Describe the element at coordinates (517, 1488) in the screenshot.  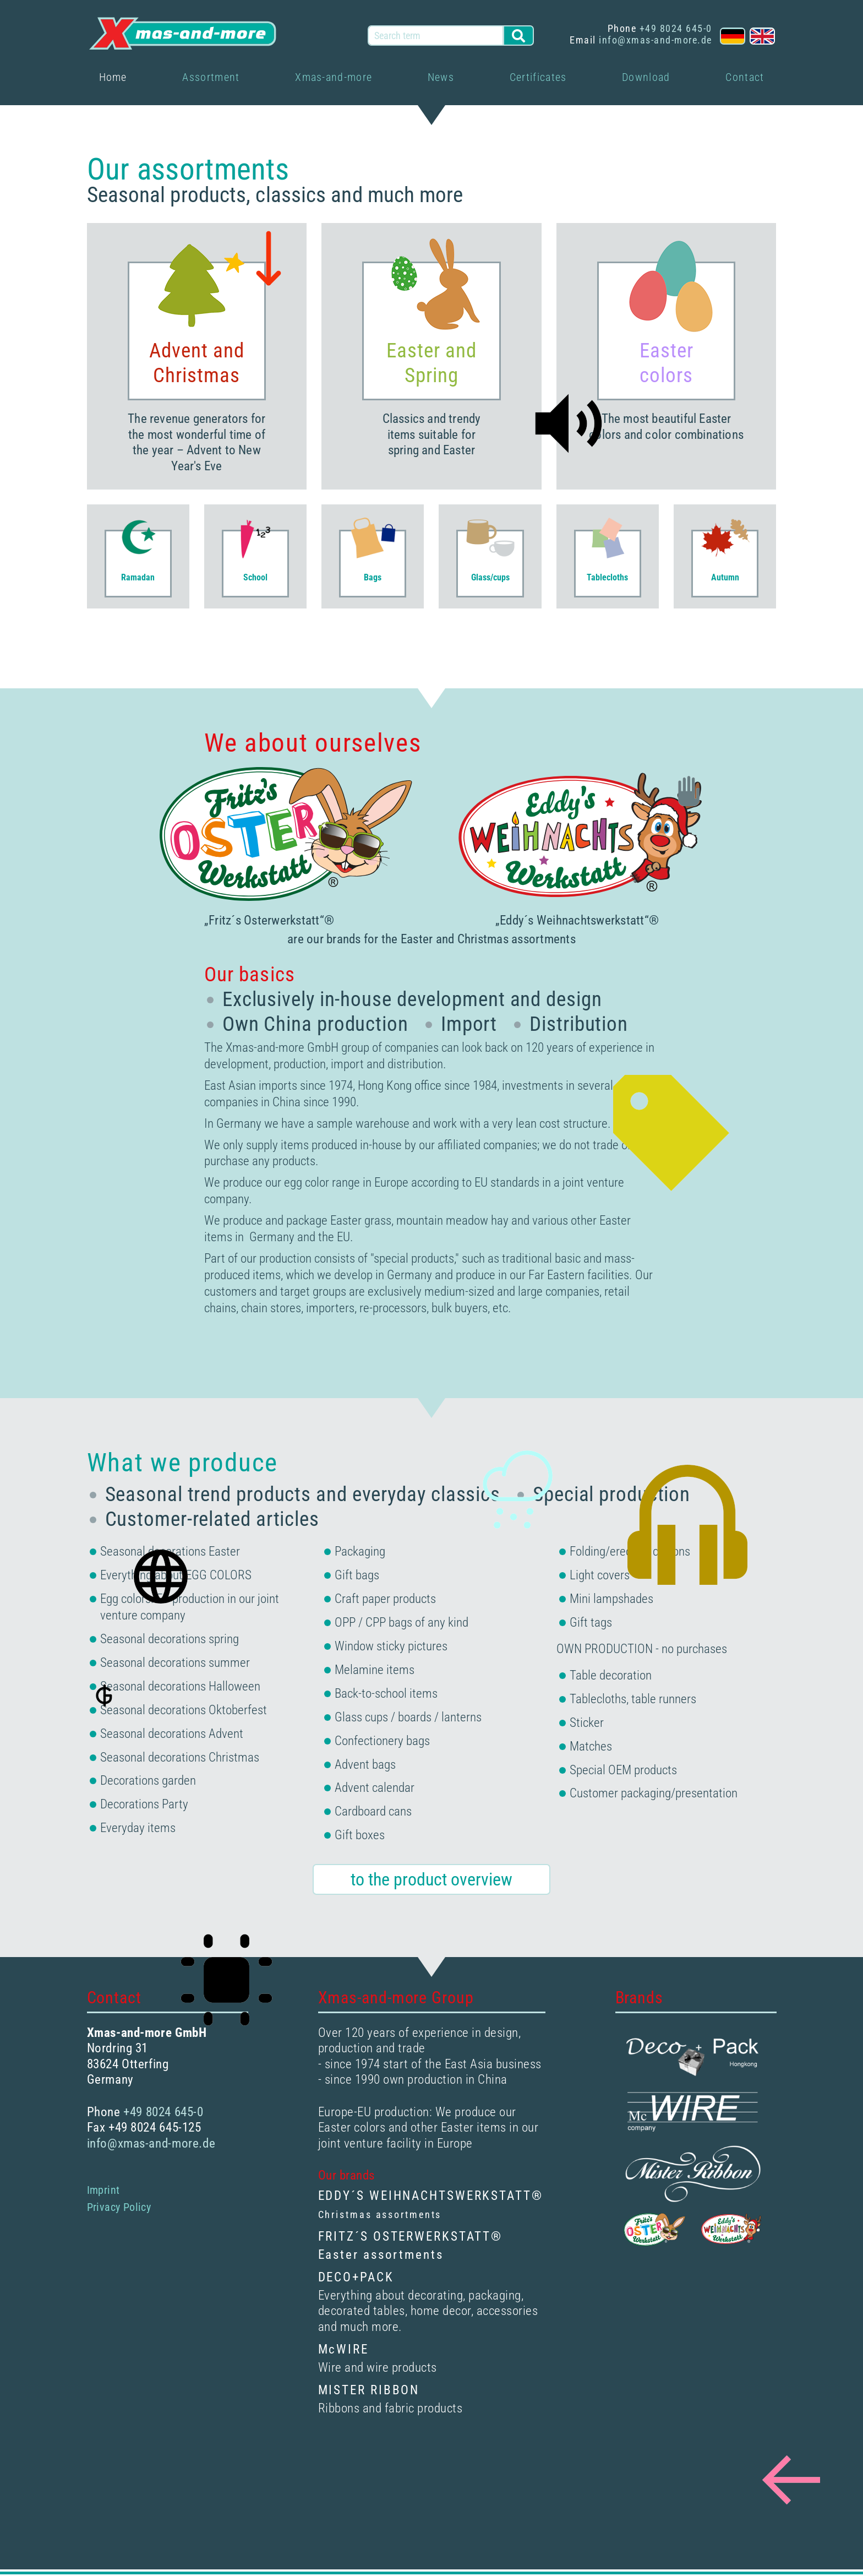
I see `indicates snowy weather conditions` at that location.